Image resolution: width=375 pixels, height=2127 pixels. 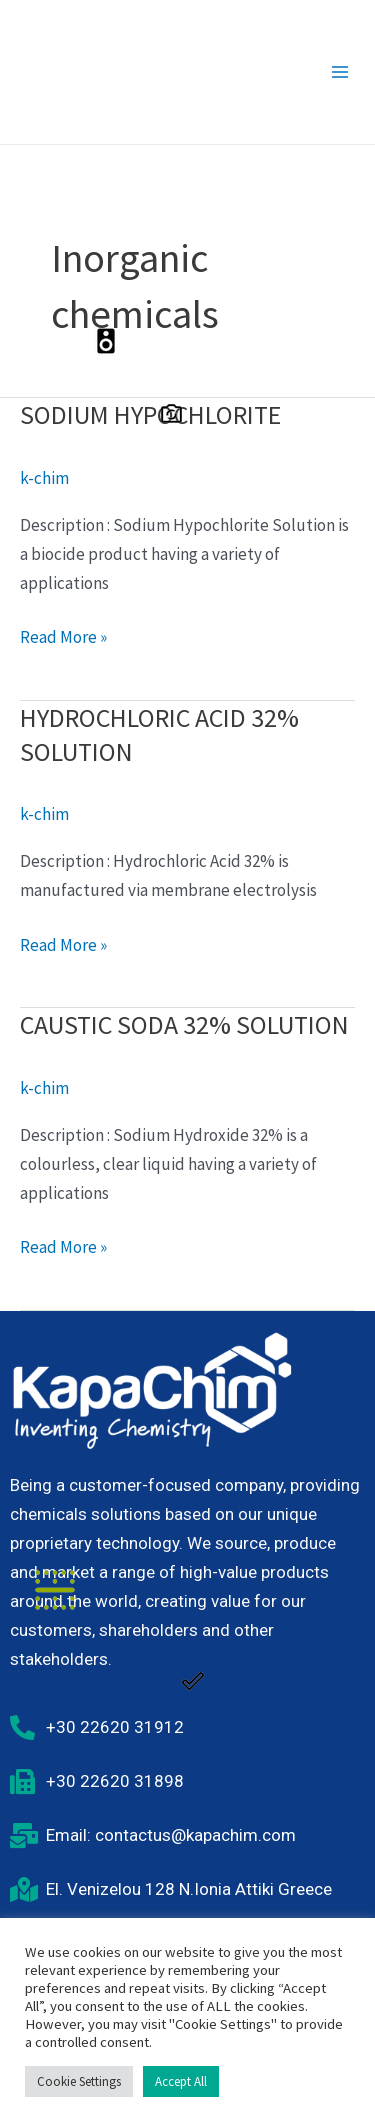 I want to click on task completed successfully, so click(x=193, y=1681).